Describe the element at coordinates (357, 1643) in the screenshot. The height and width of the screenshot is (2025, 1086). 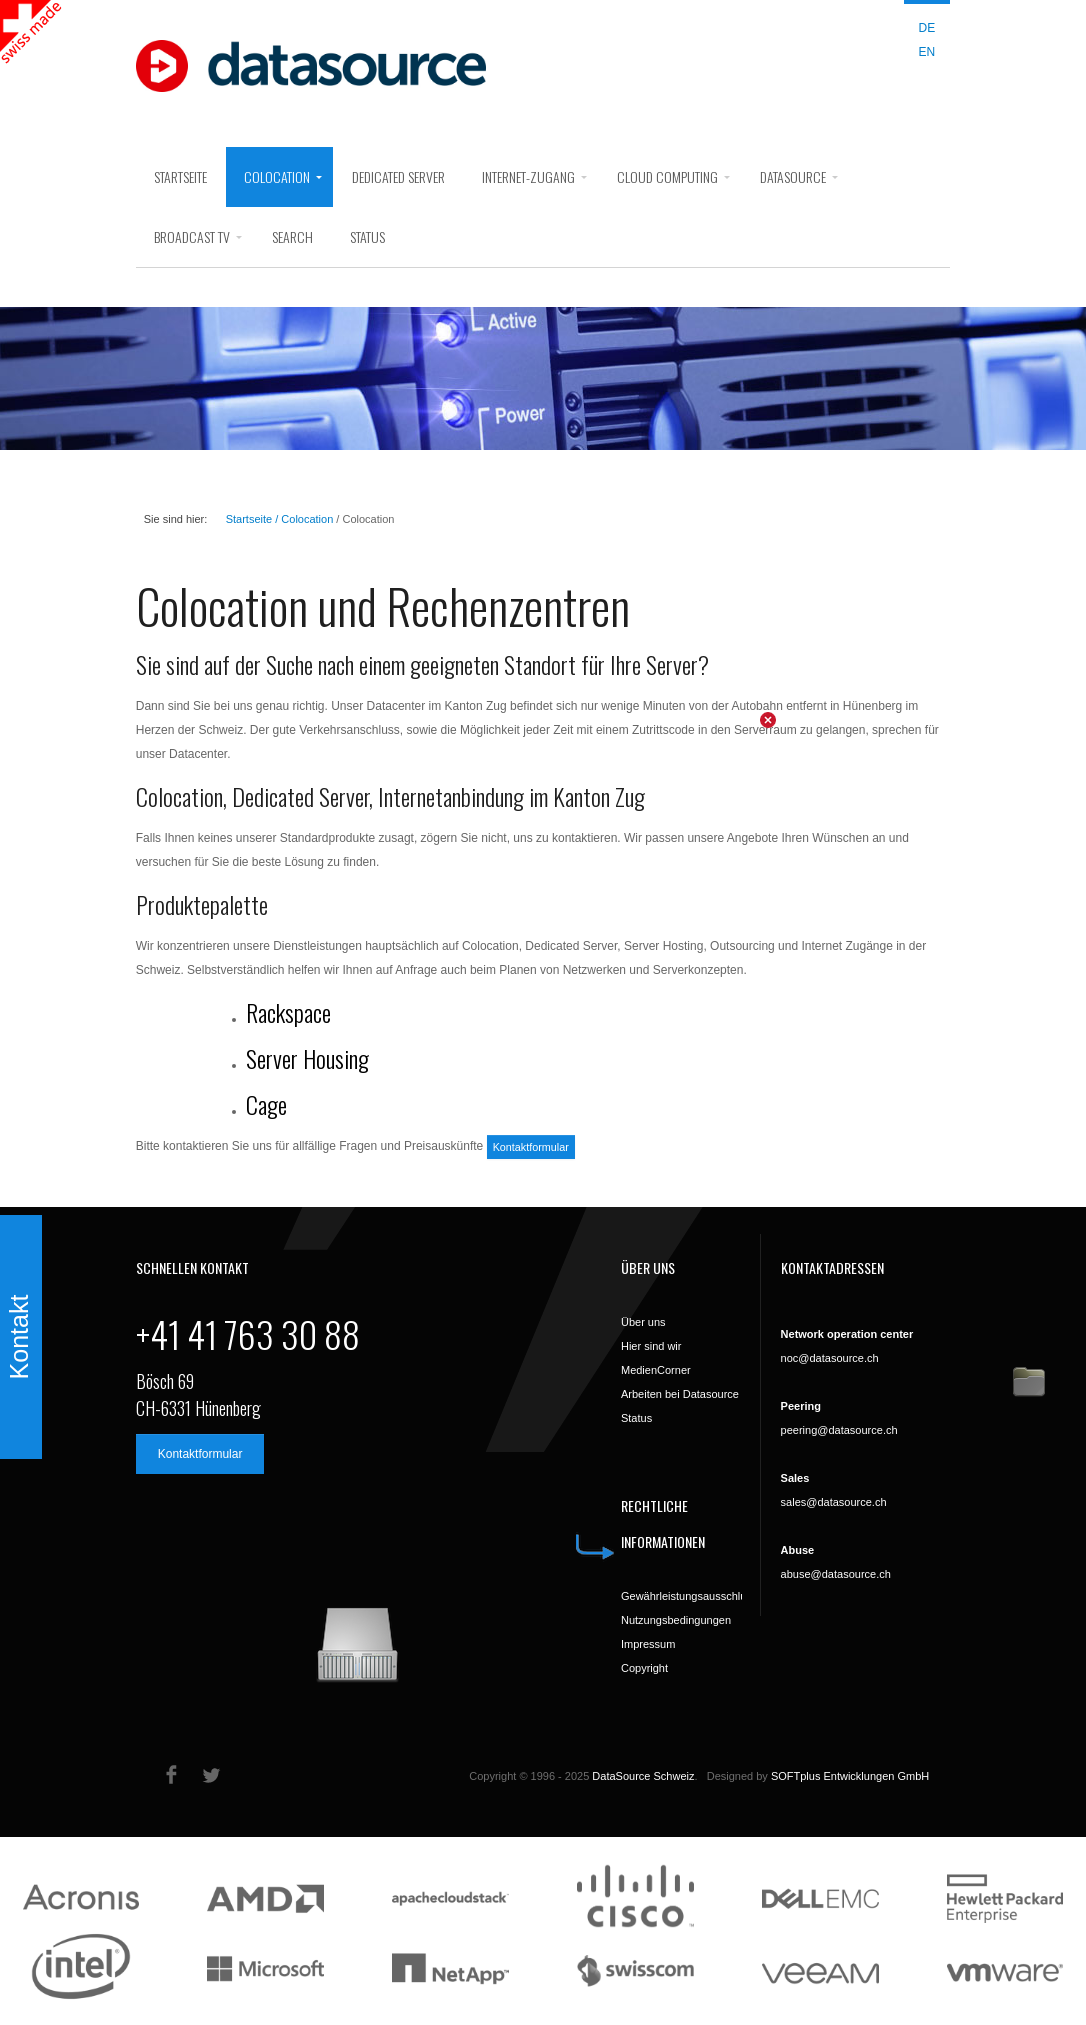
I see `access Xserve RAID storage device settings` at that location.